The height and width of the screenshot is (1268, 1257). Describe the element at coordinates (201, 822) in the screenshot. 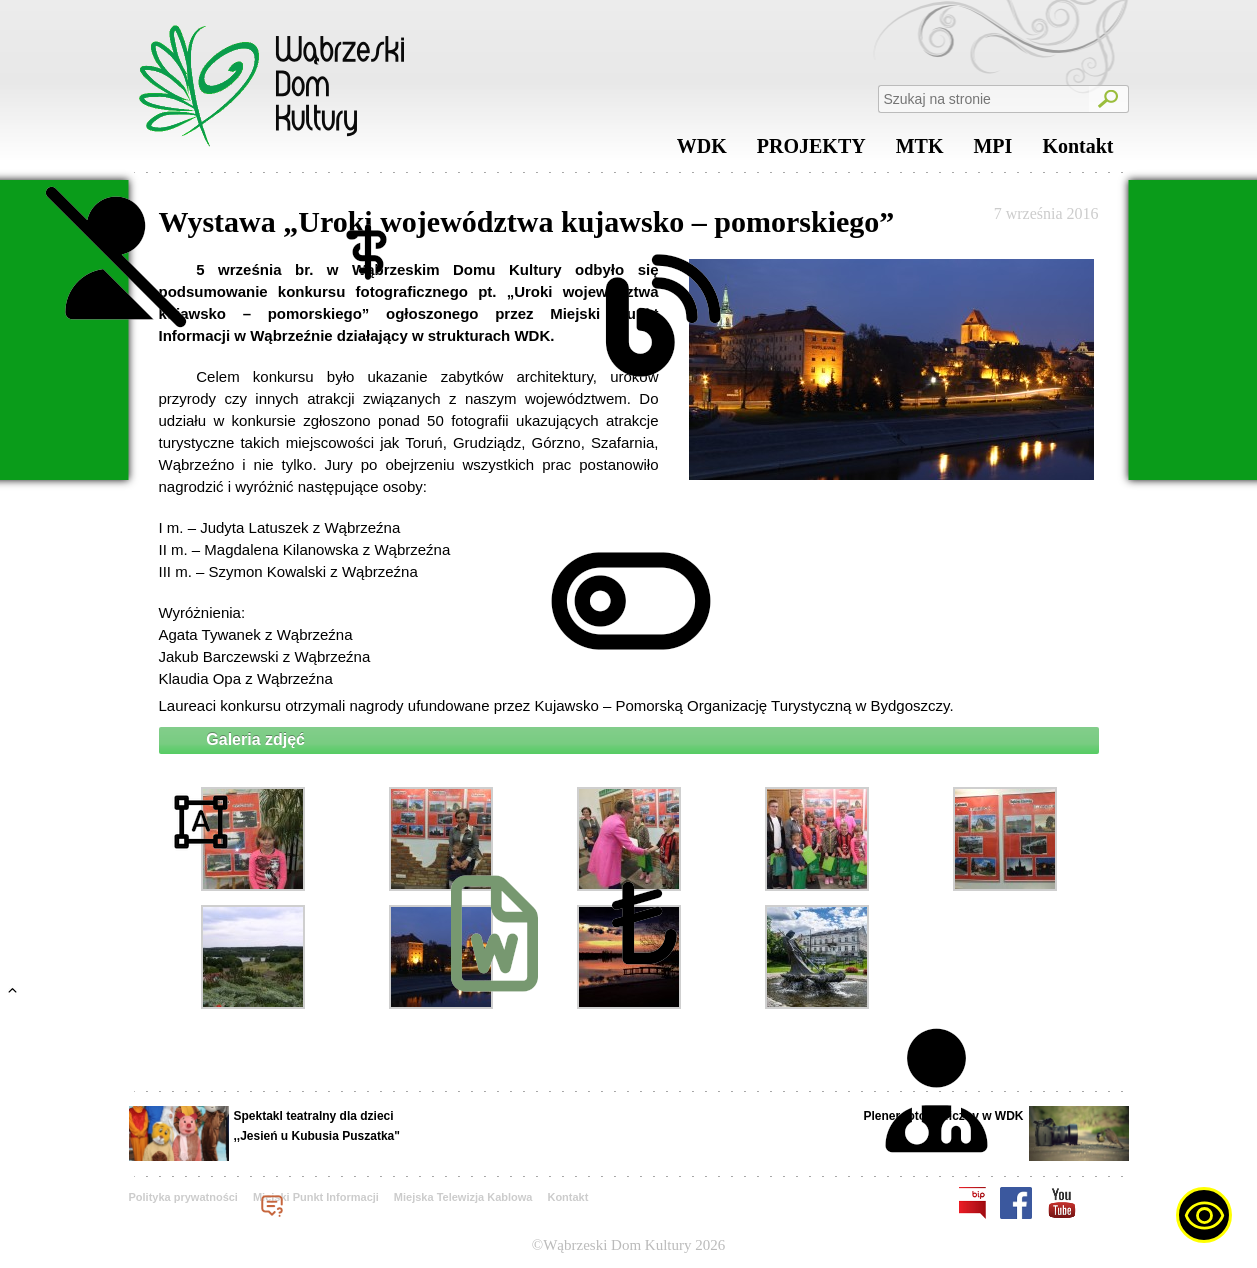

I see `edit text box formatting` at that location.